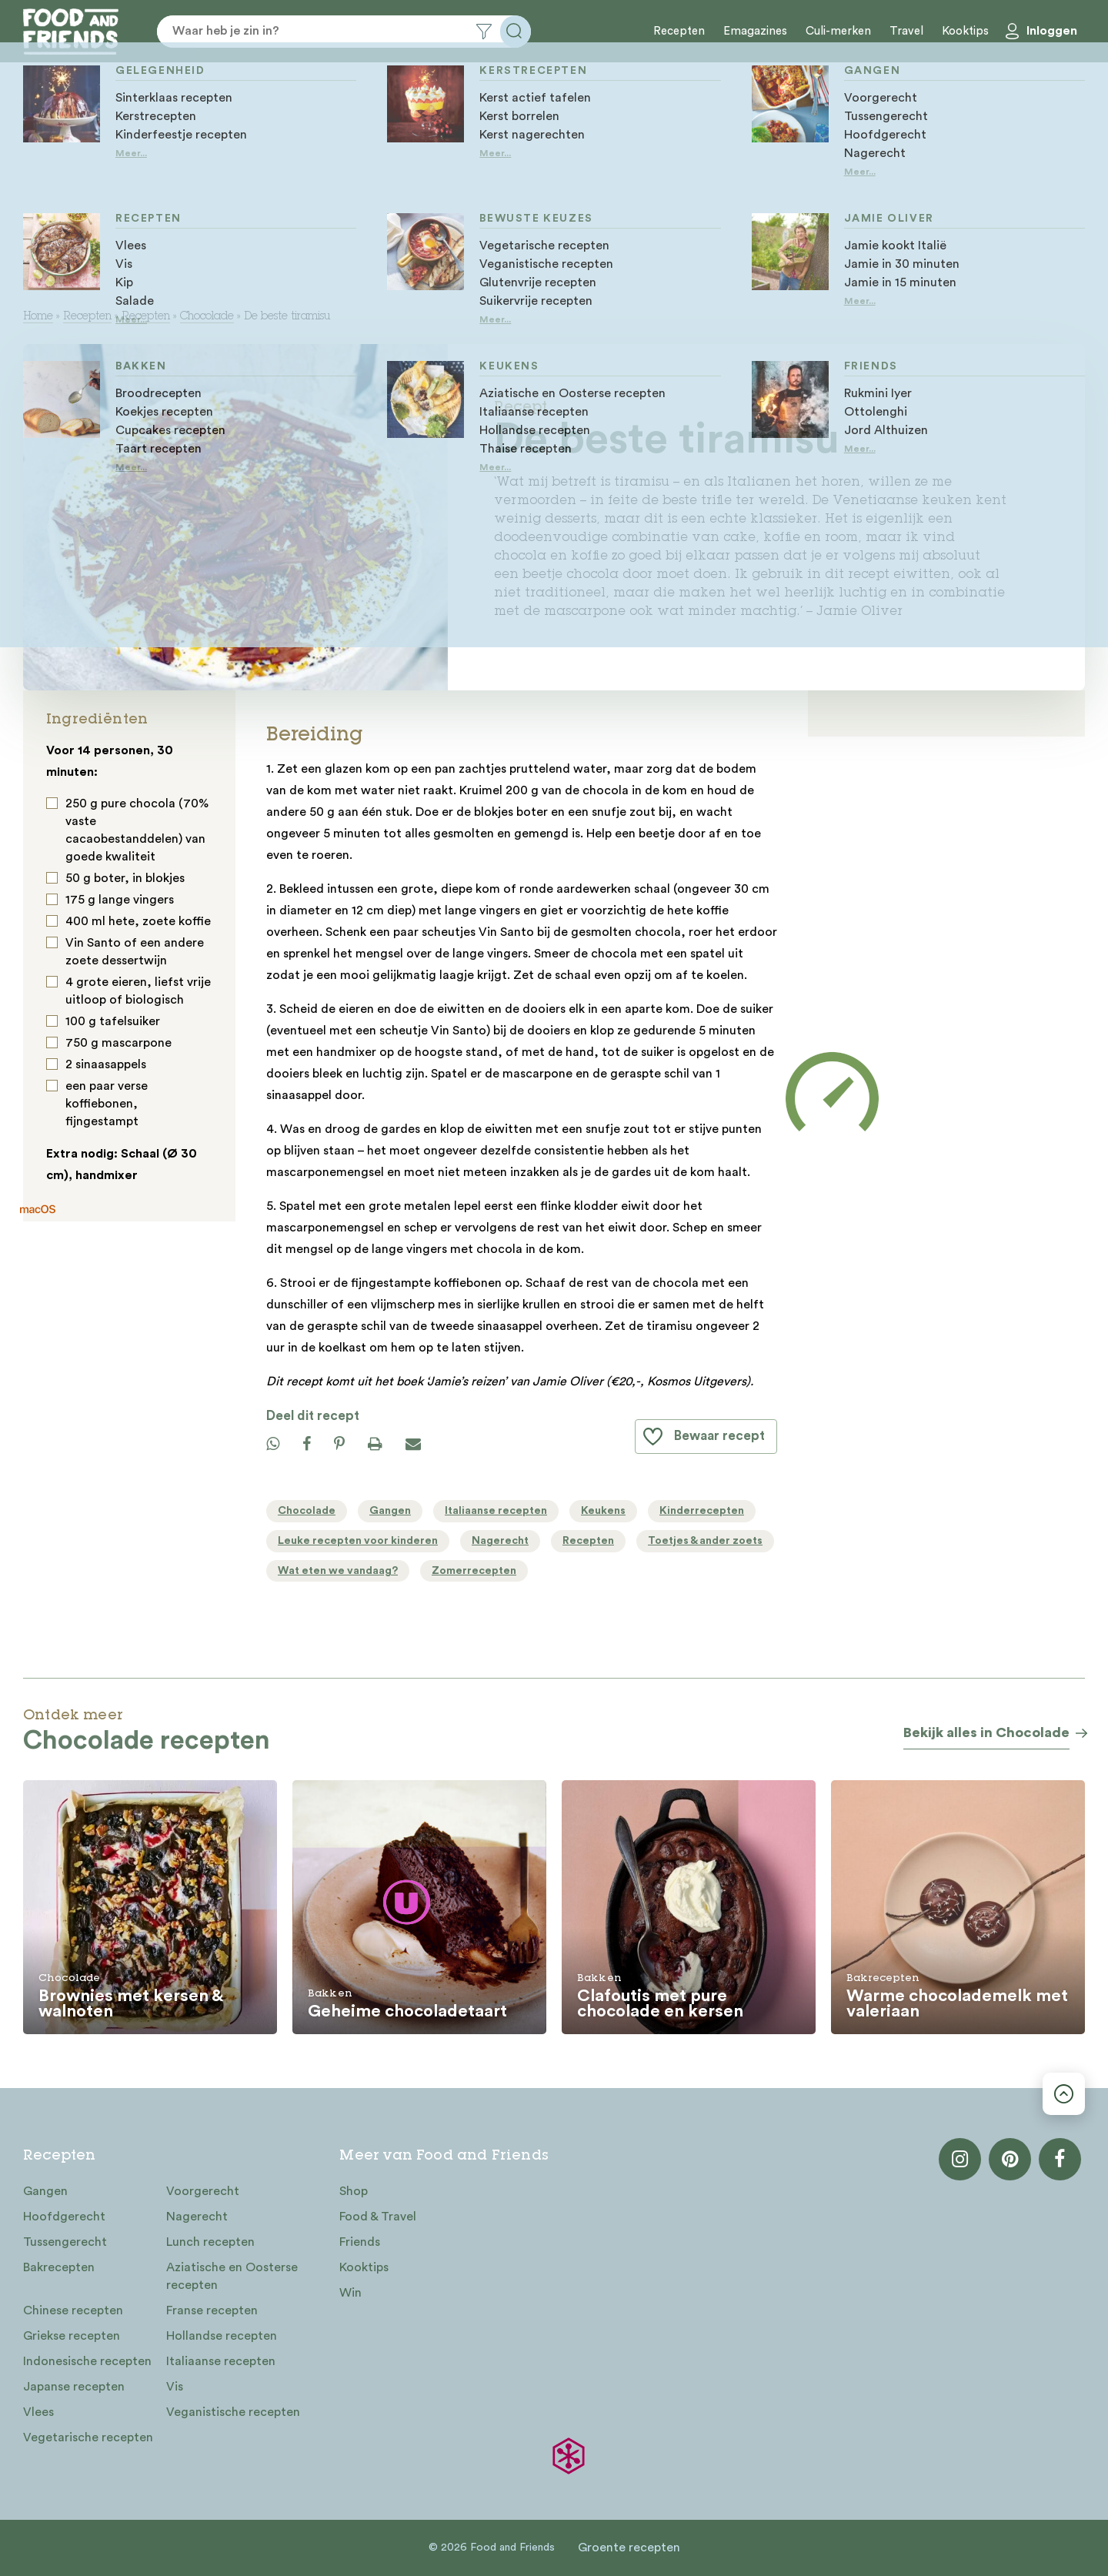 Image resolution: width=1108 pixels, height=2576 pixels. What do you see at coordinates (832, 1091) in the screenshot?
I see `open the Speedtest app` at bounding box center [832, 1091].